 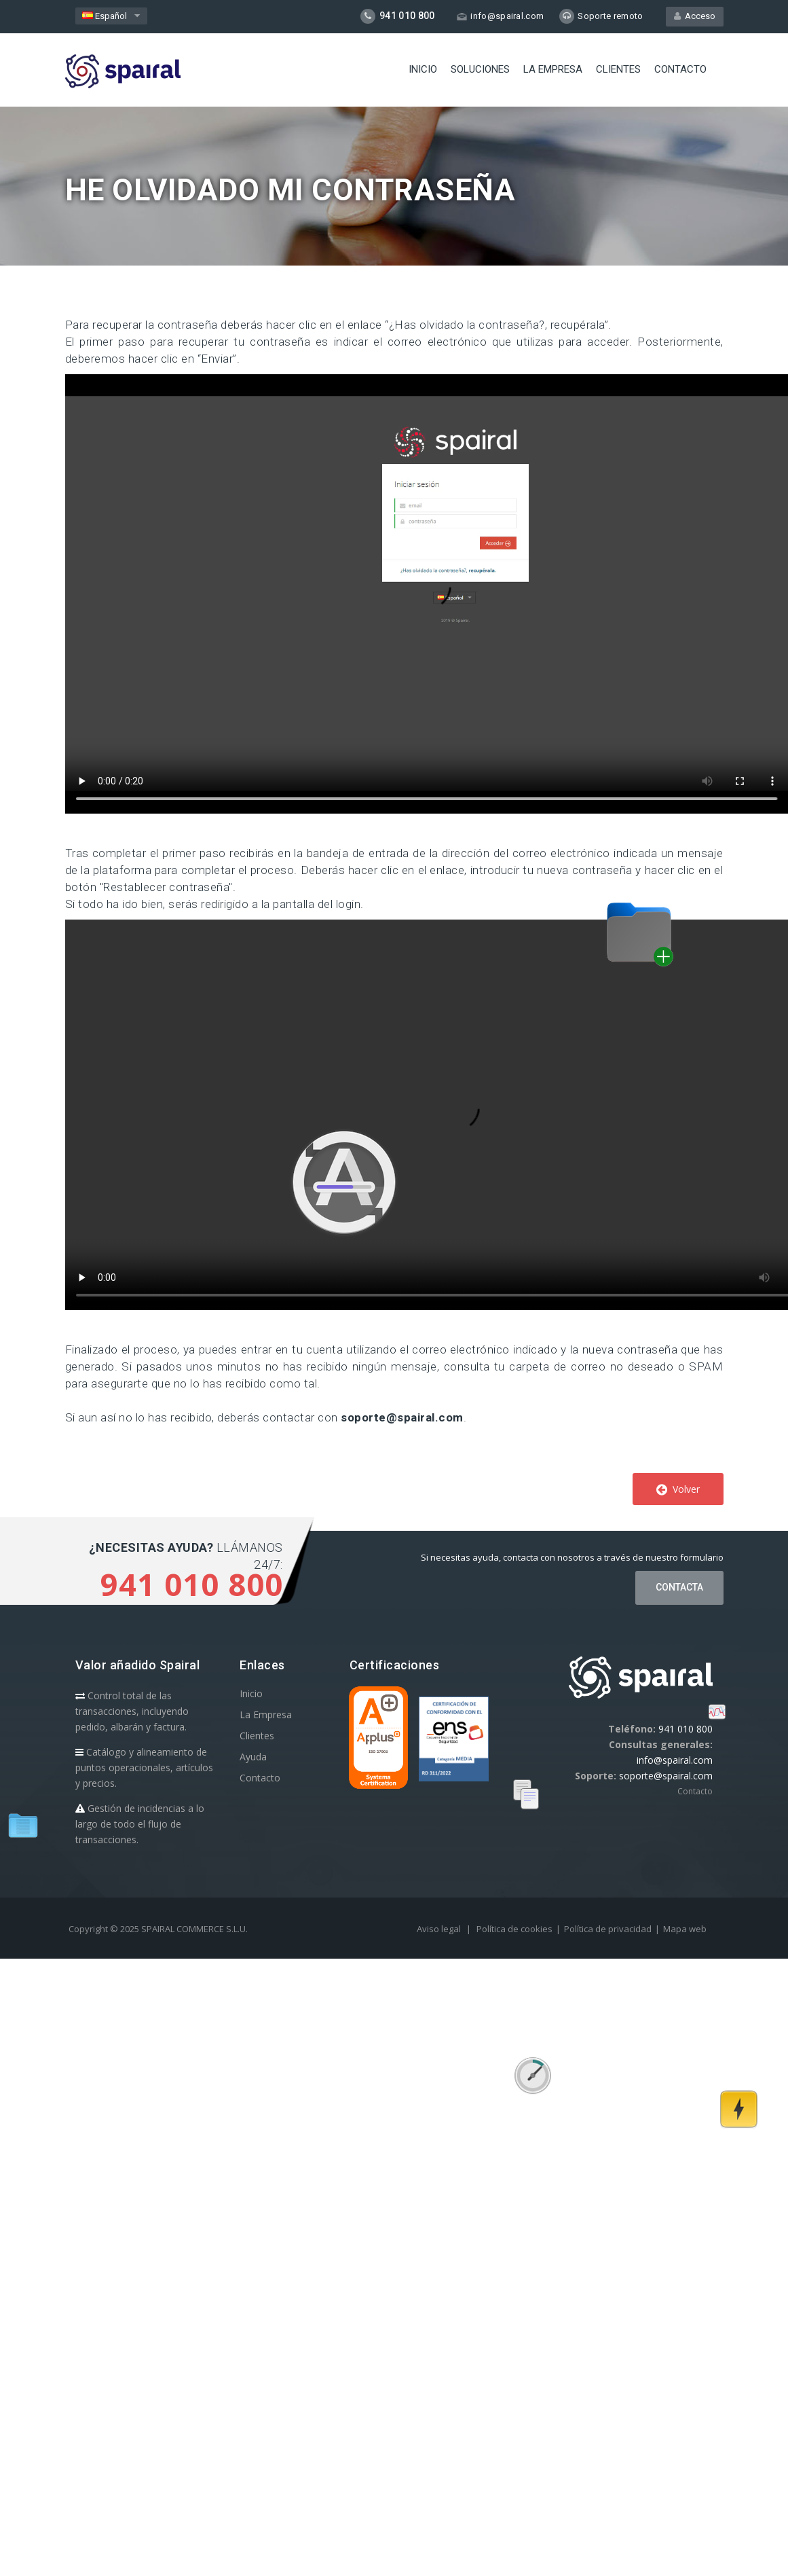 I want to click on open directory menu panel applet, so click(x=23, y=1826).